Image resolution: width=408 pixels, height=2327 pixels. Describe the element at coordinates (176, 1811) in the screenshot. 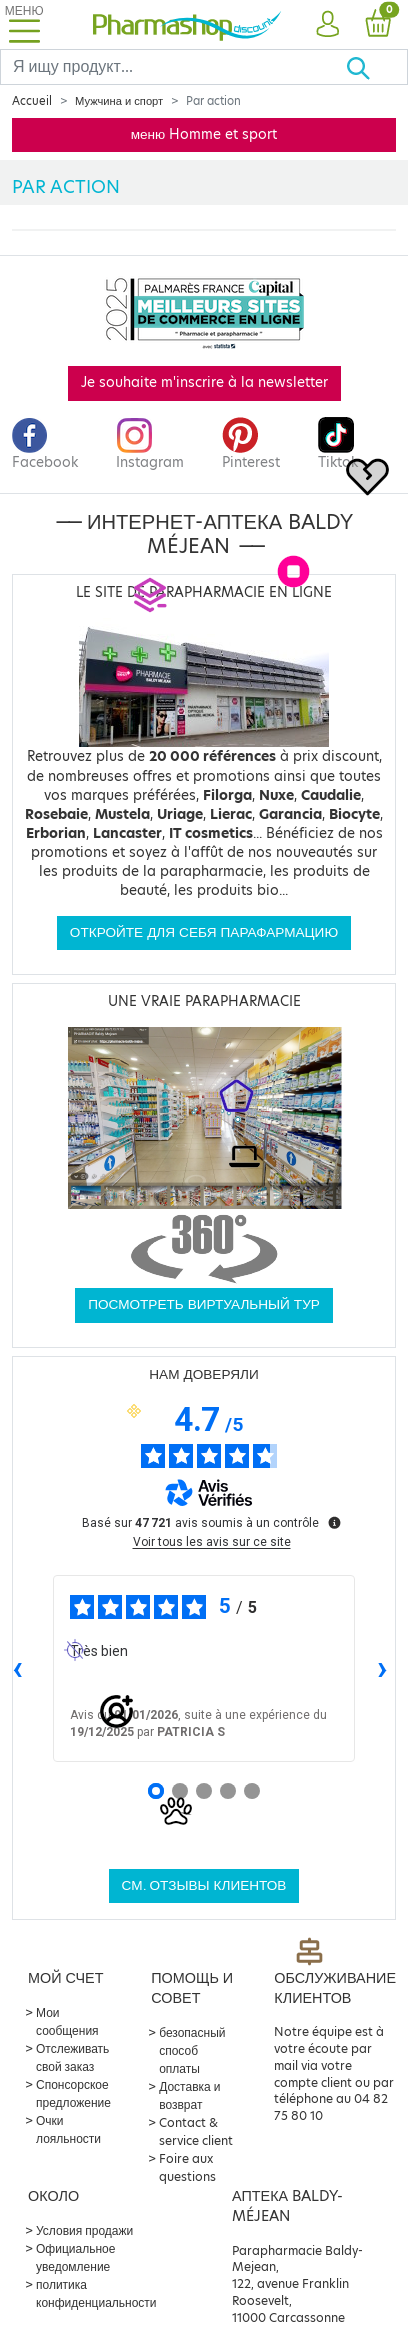

I see `access pet-related features or settings` at that location.